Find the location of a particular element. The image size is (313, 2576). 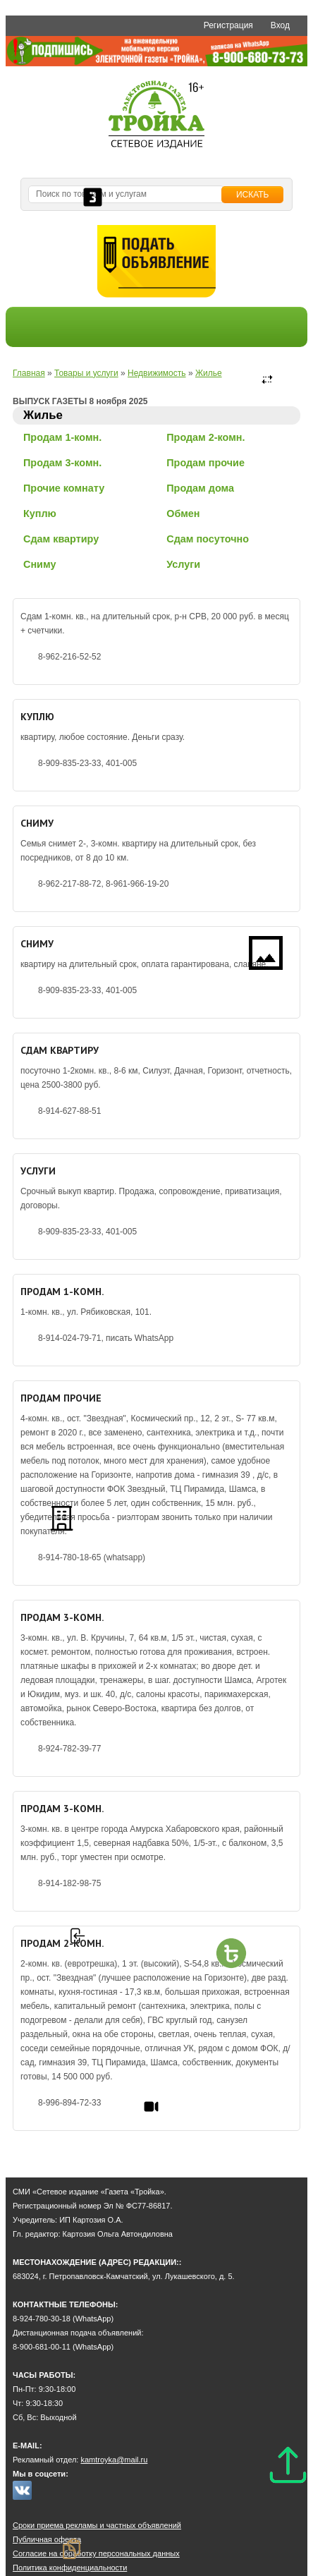

upload a file or document is located at coordinates (288, 2465).